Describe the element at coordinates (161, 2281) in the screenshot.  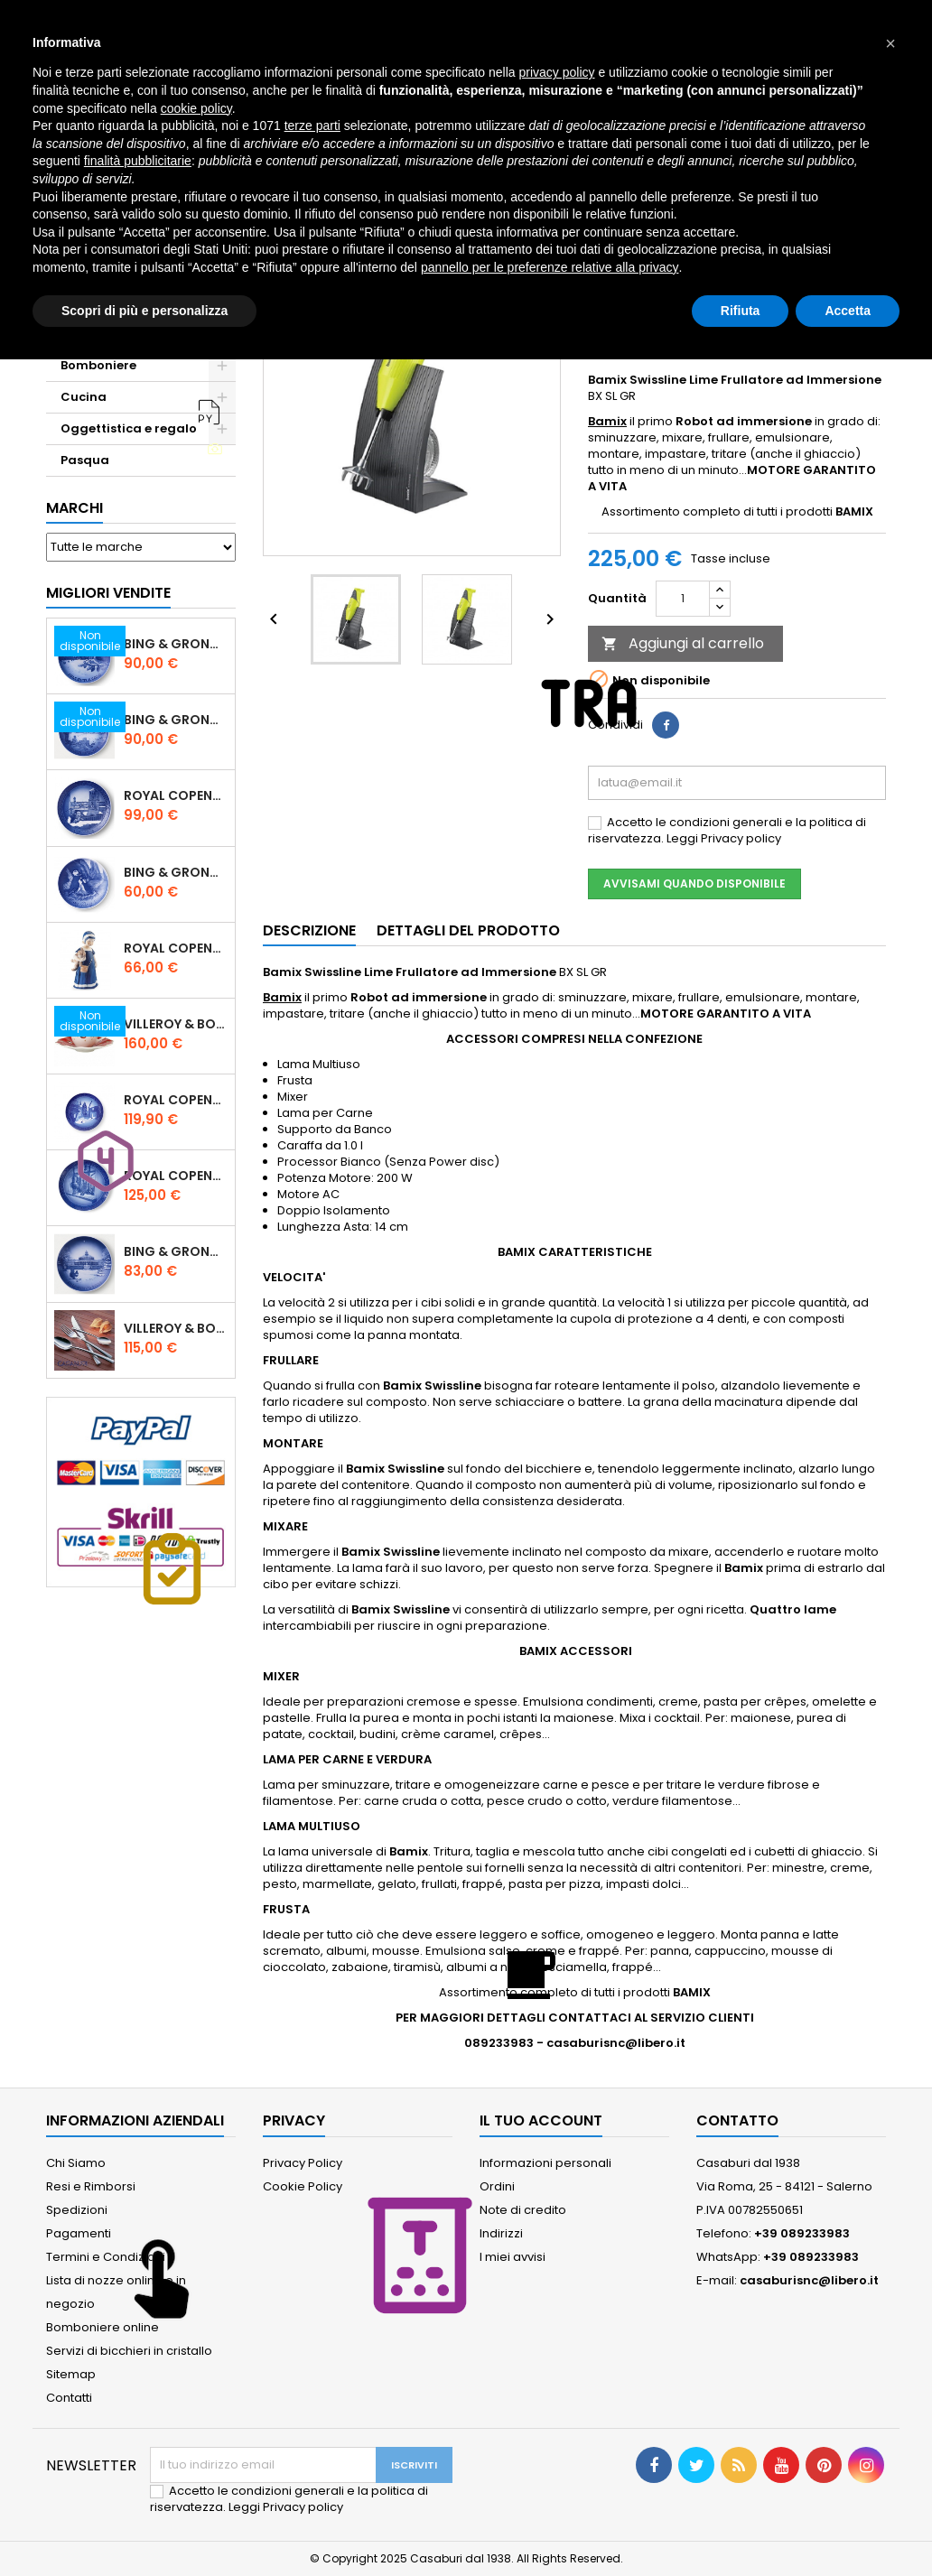
I see `tap to interact with this element` at that location.